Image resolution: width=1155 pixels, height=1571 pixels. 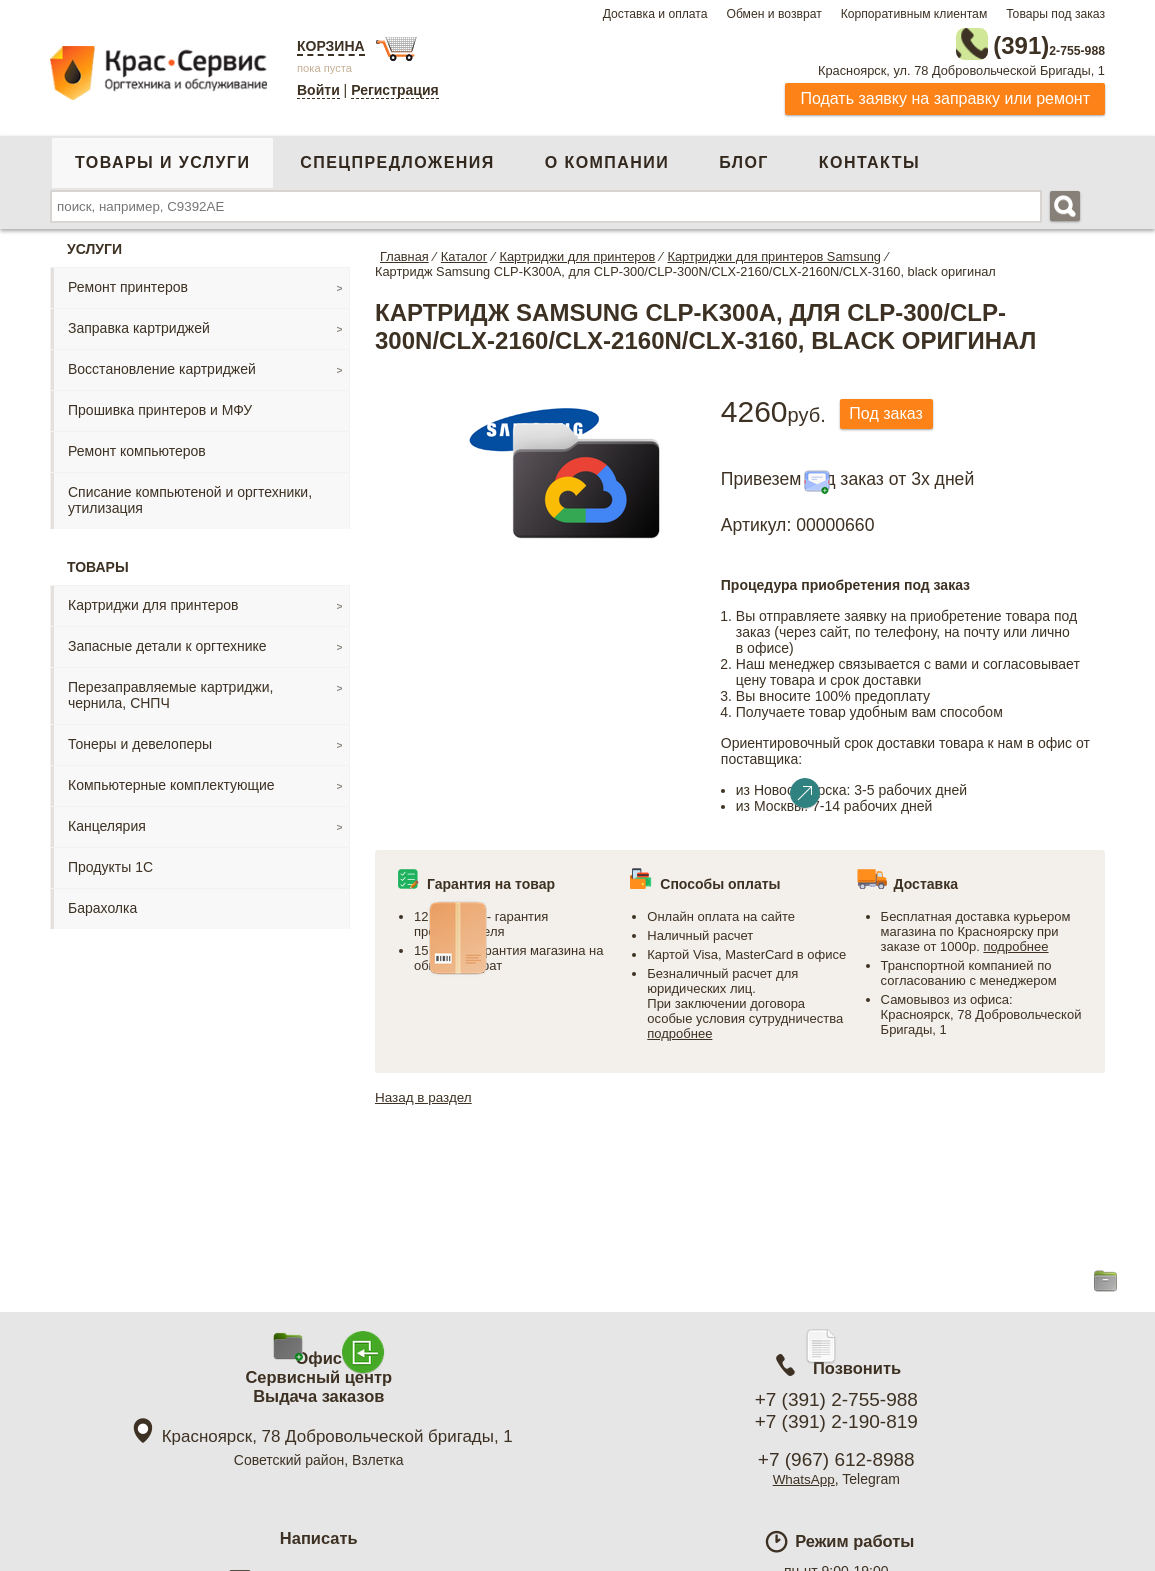 What do you see at coordinates (805, 793) in the screenshot?
I see `indicates a symbolic link or shortcut to another file` at bounding box center [805, 793].